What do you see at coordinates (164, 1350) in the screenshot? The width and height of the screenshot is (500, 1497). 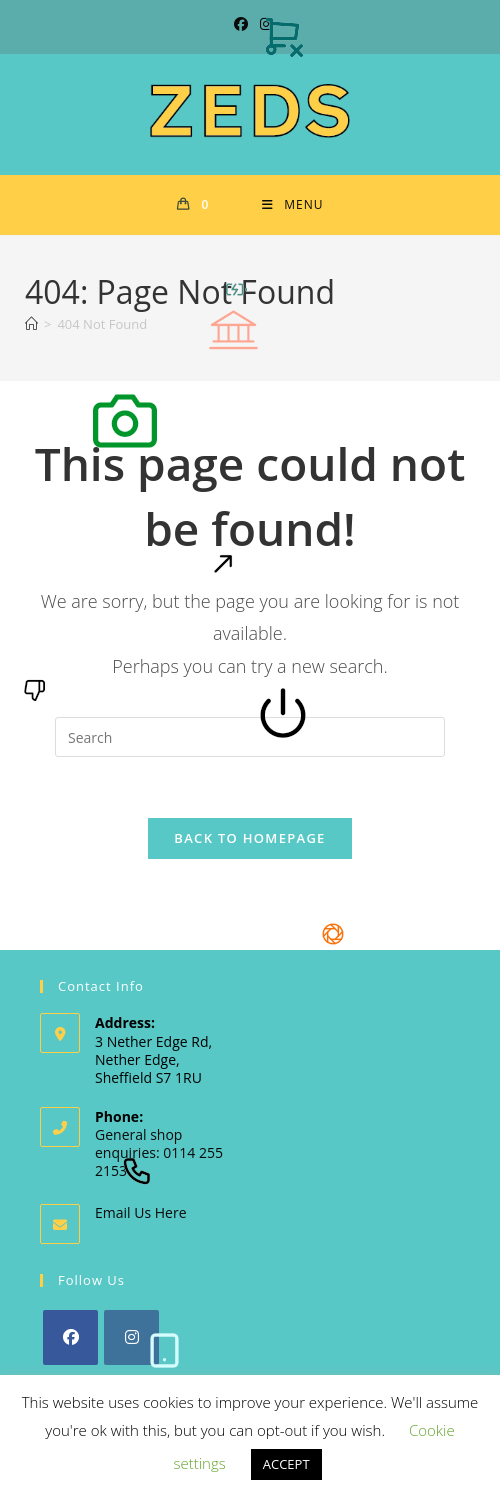 I see `switch to tablet view or layout` at bounding box center [164, 1350].